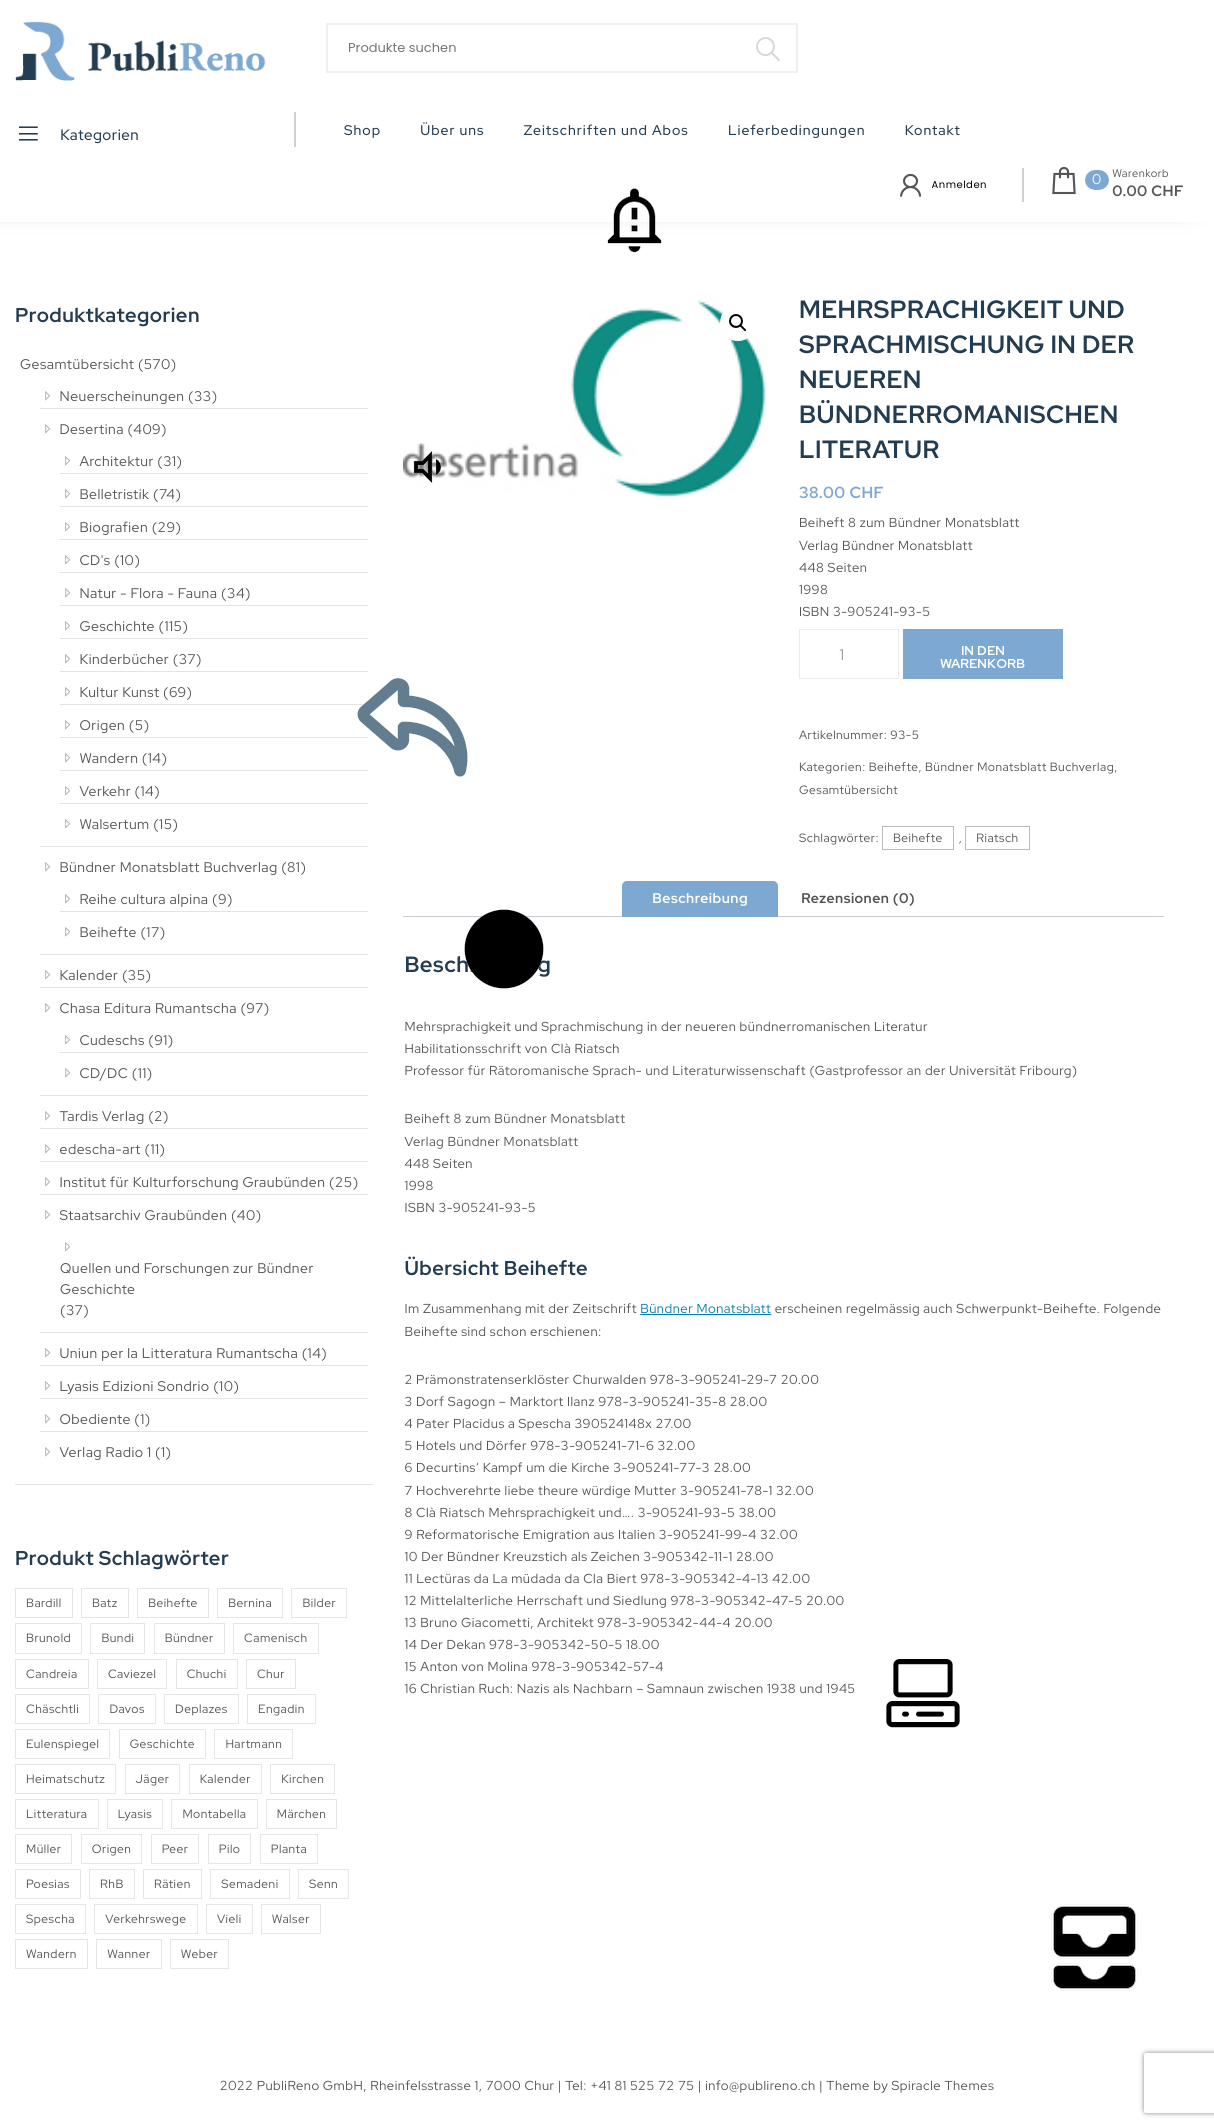 Image resolution: width=1214 pixels, height=2127 pixels. Describe the element at coordinates (1094, 1947) in the screenshot. I see `view all inboxes` at that location.